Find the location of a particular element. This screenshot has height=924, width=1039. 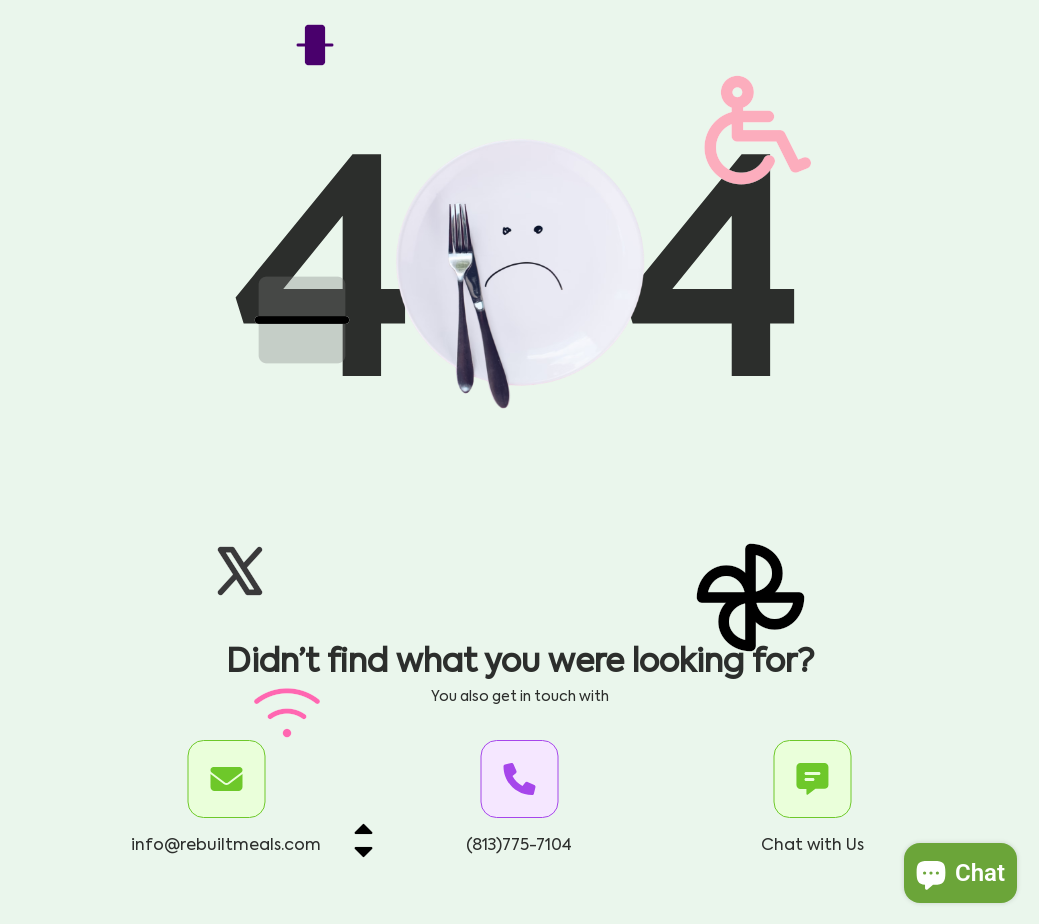

indicates wheelchair accessible facilities is located at coordinates (749, 132).